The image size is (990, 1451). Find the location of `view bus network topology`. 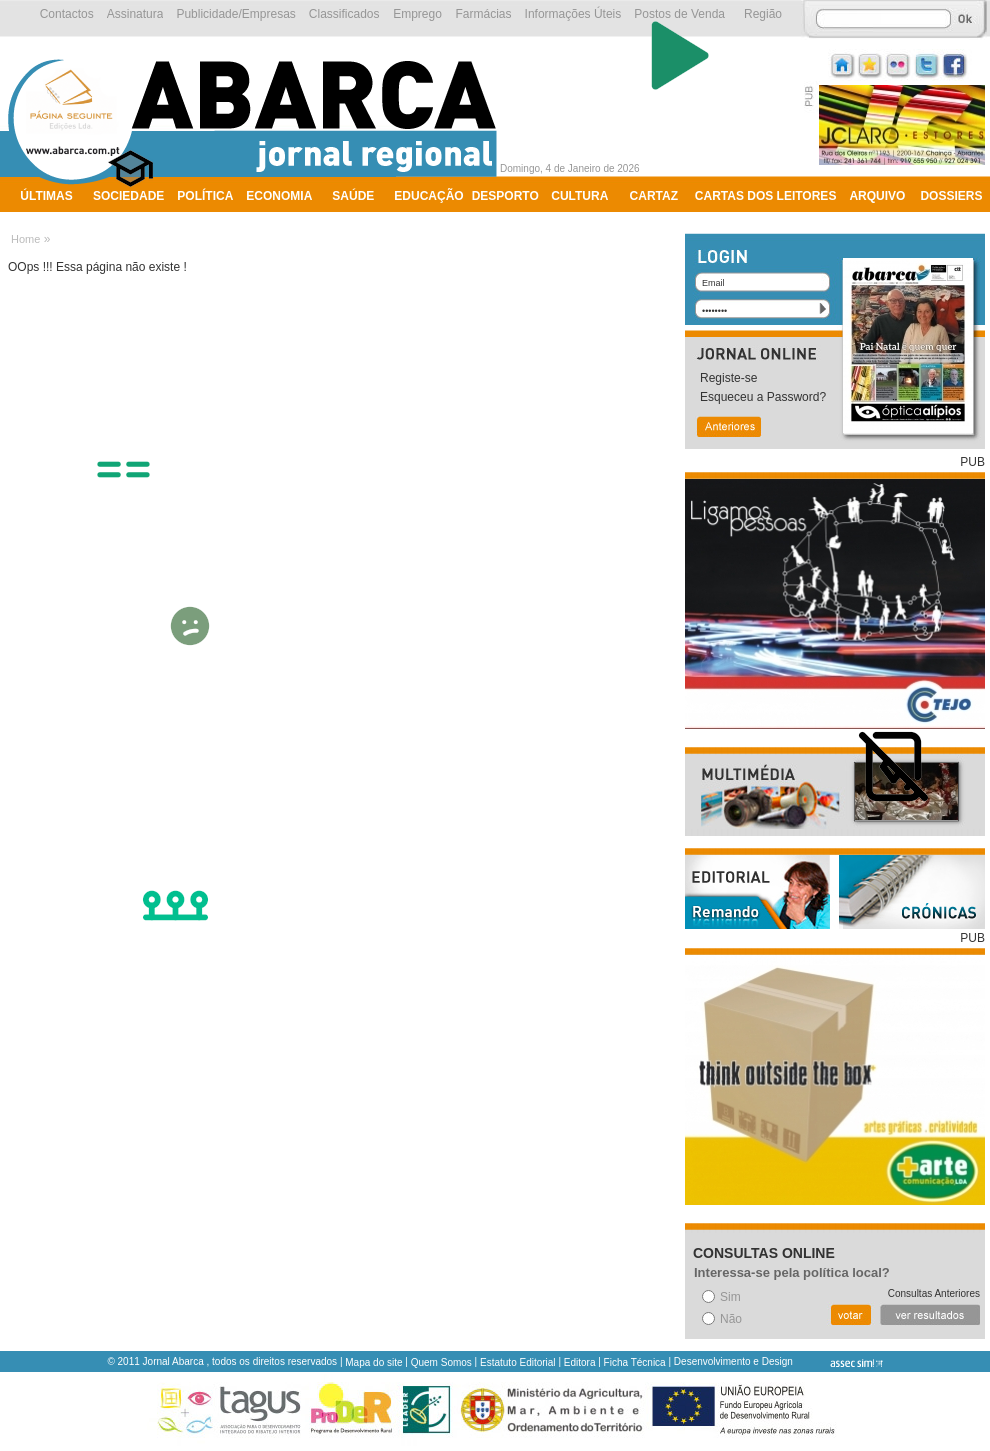

view bus network topology is located at coordinates (175, 905).